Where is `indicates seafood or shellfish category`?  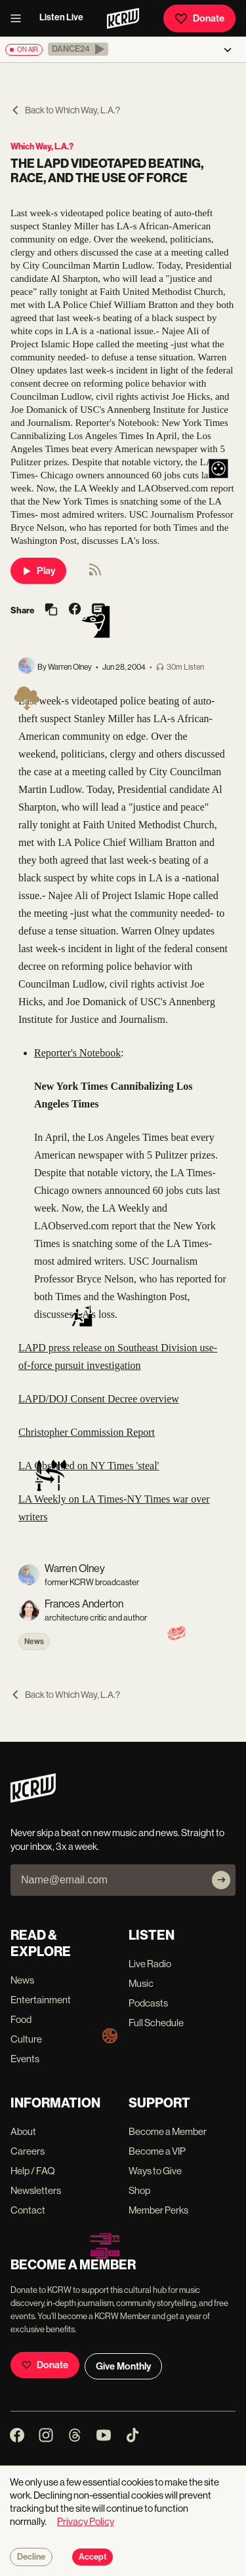
indicates seafood or shellfish category is located at coordinates (176, 1633).